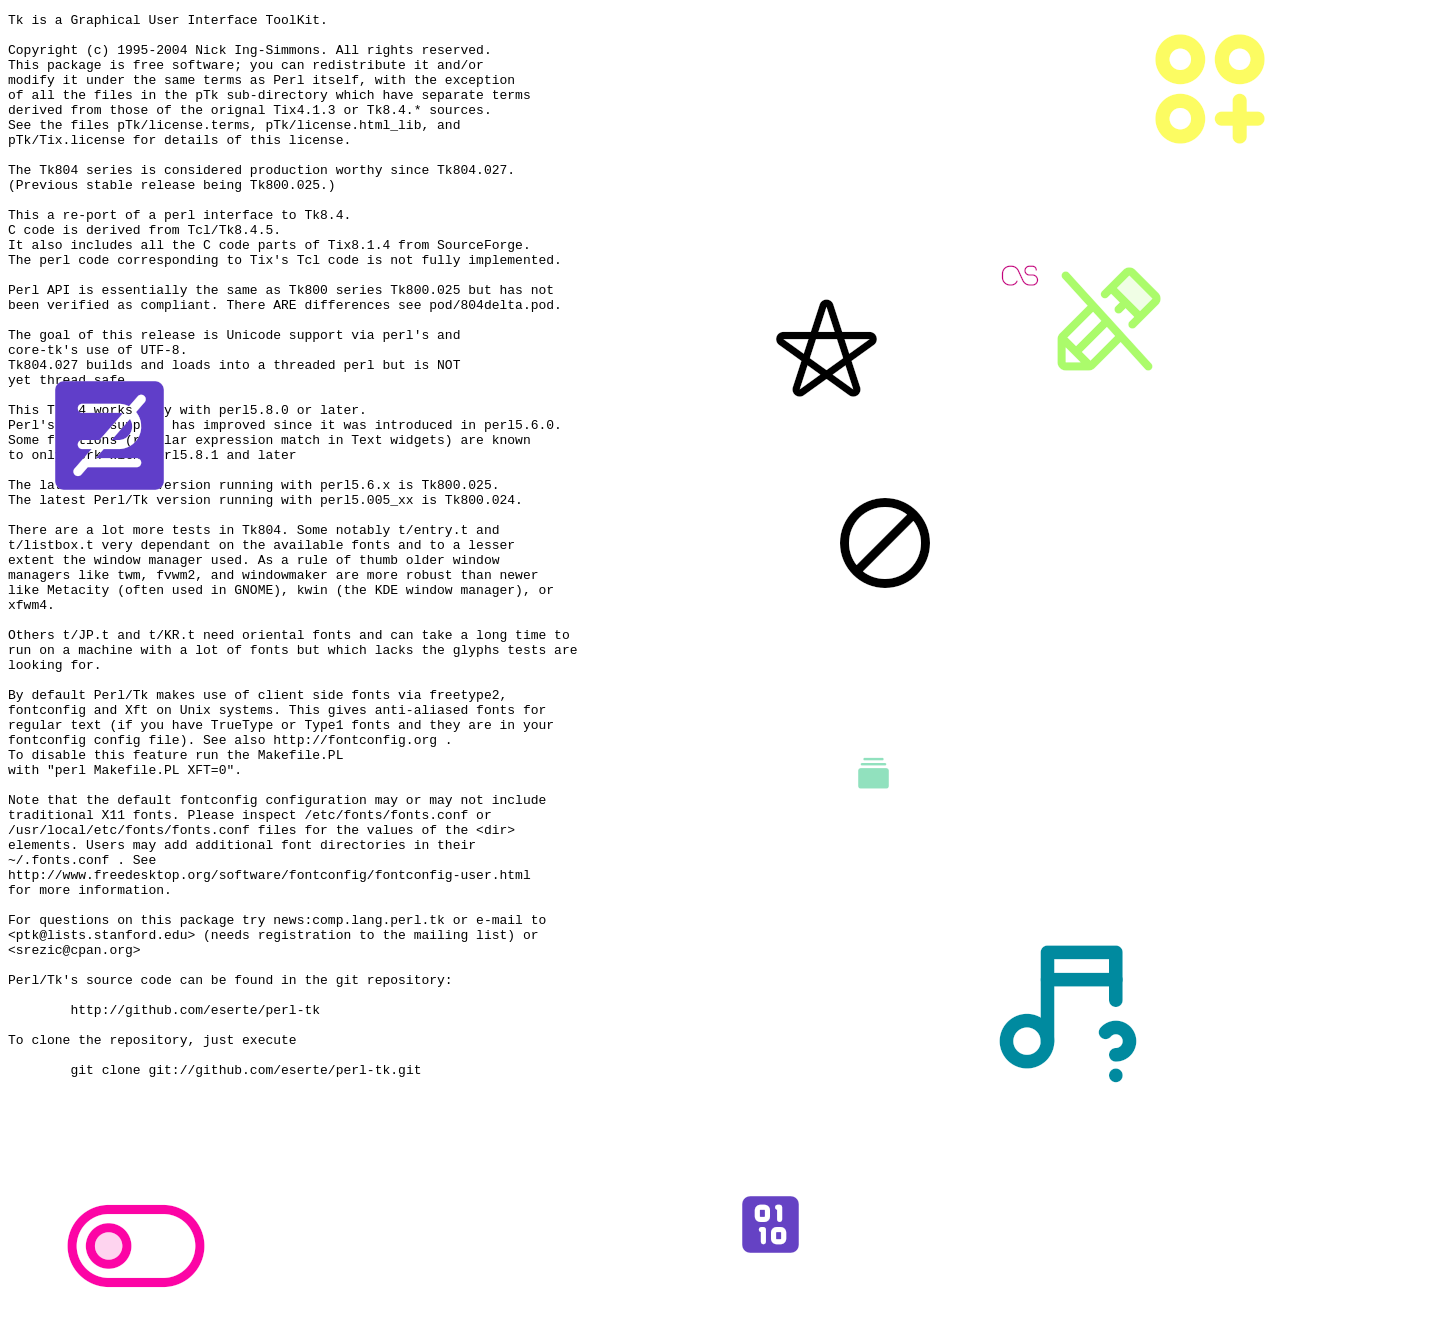 The width and height of the screenshot is (1440, 1322). Describe the element at coordinates (1020, 275) in the screenshot. I see `connect to your Last.fm account` at that location.